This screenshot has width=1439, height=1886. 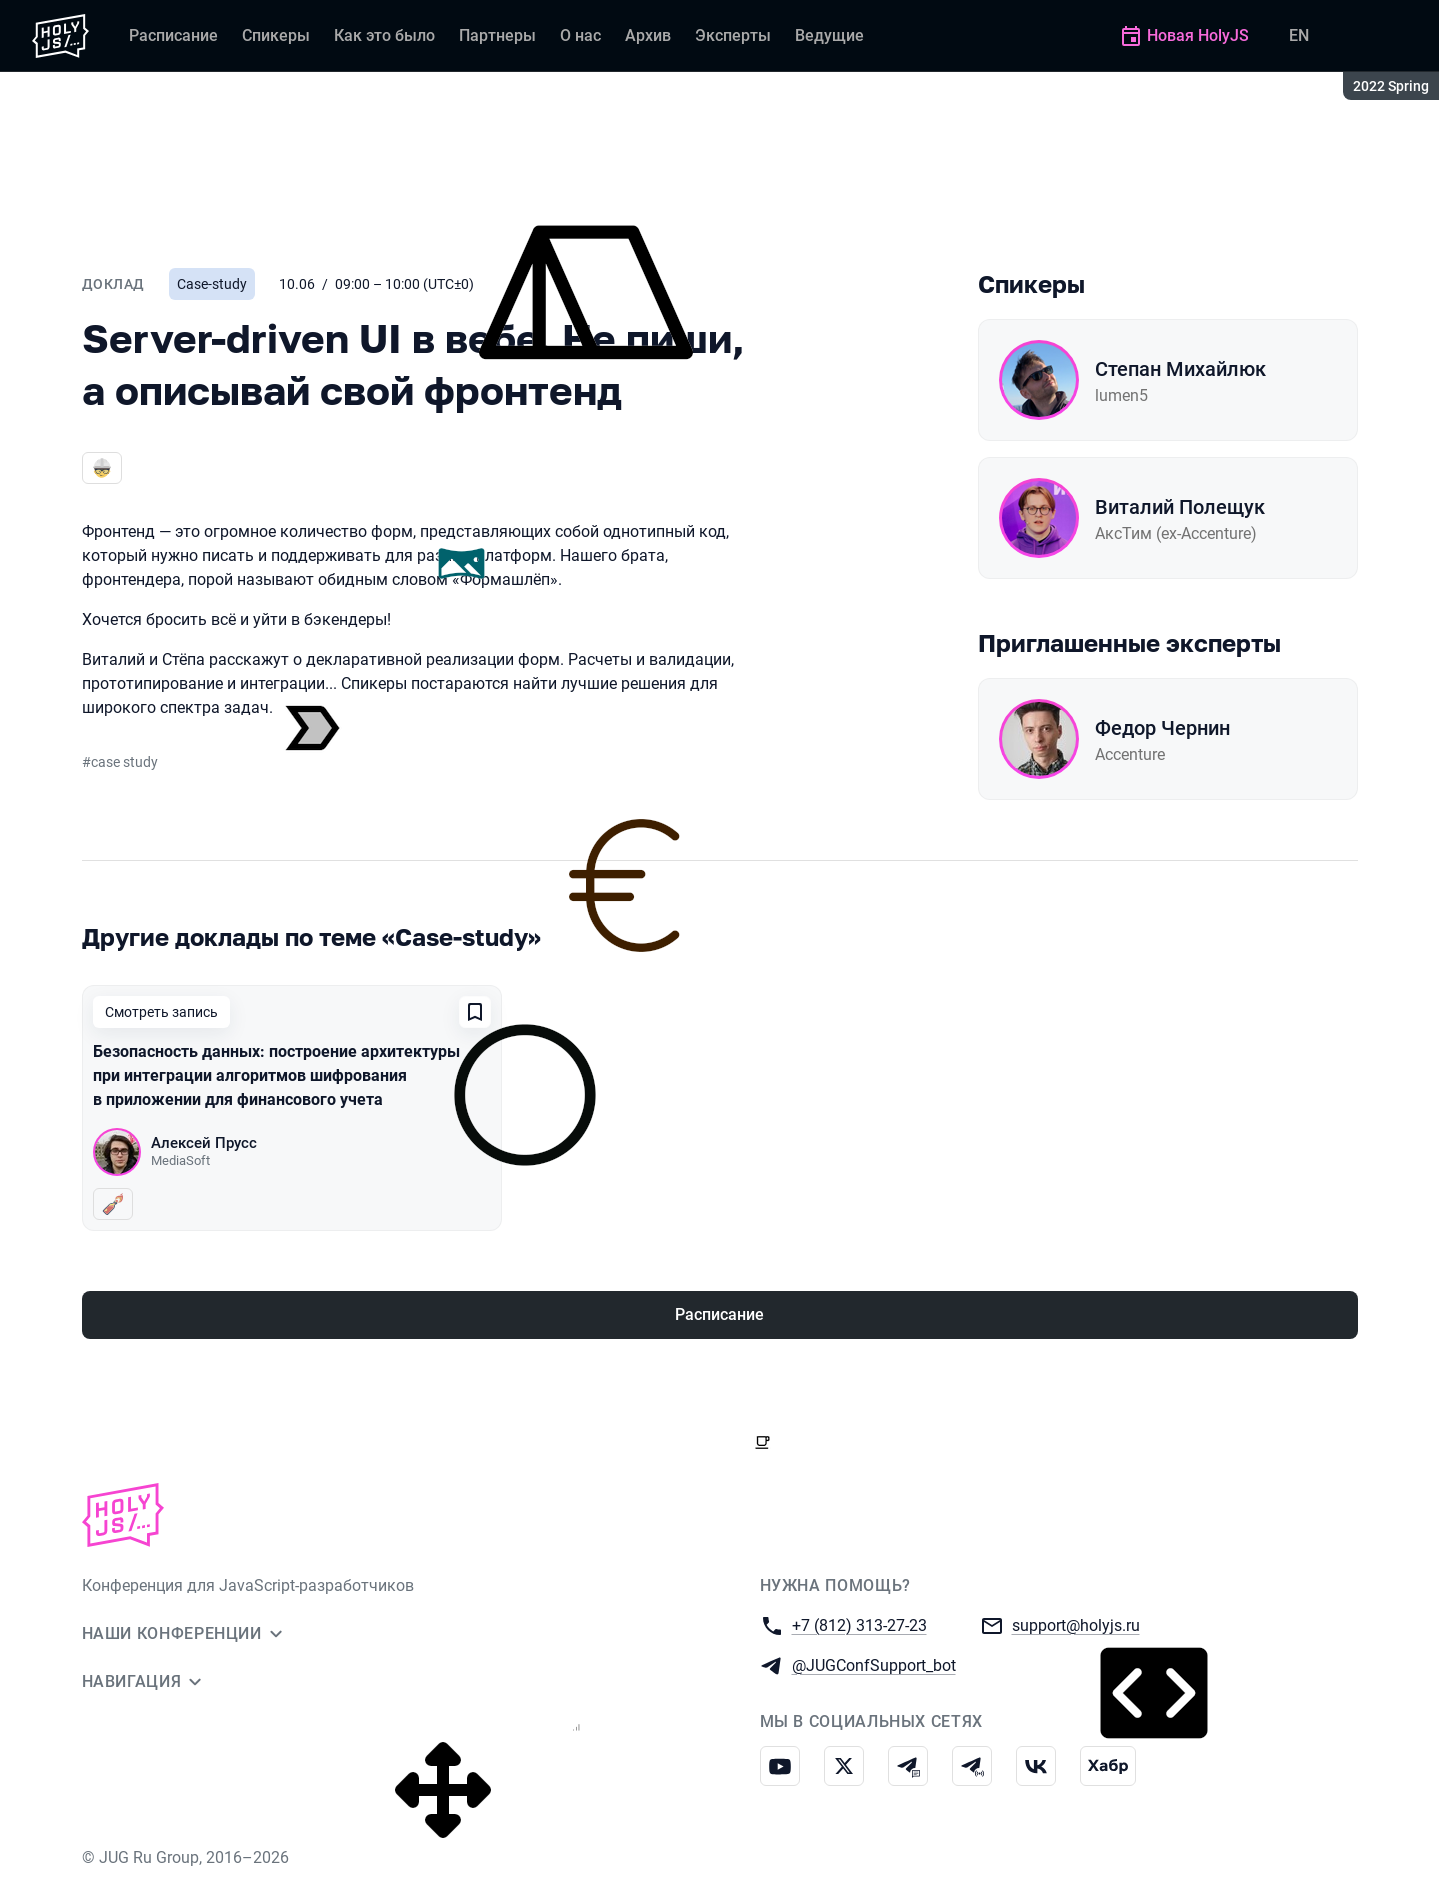 I want to click on view or edit source code, so click(x=1154, y=1693).